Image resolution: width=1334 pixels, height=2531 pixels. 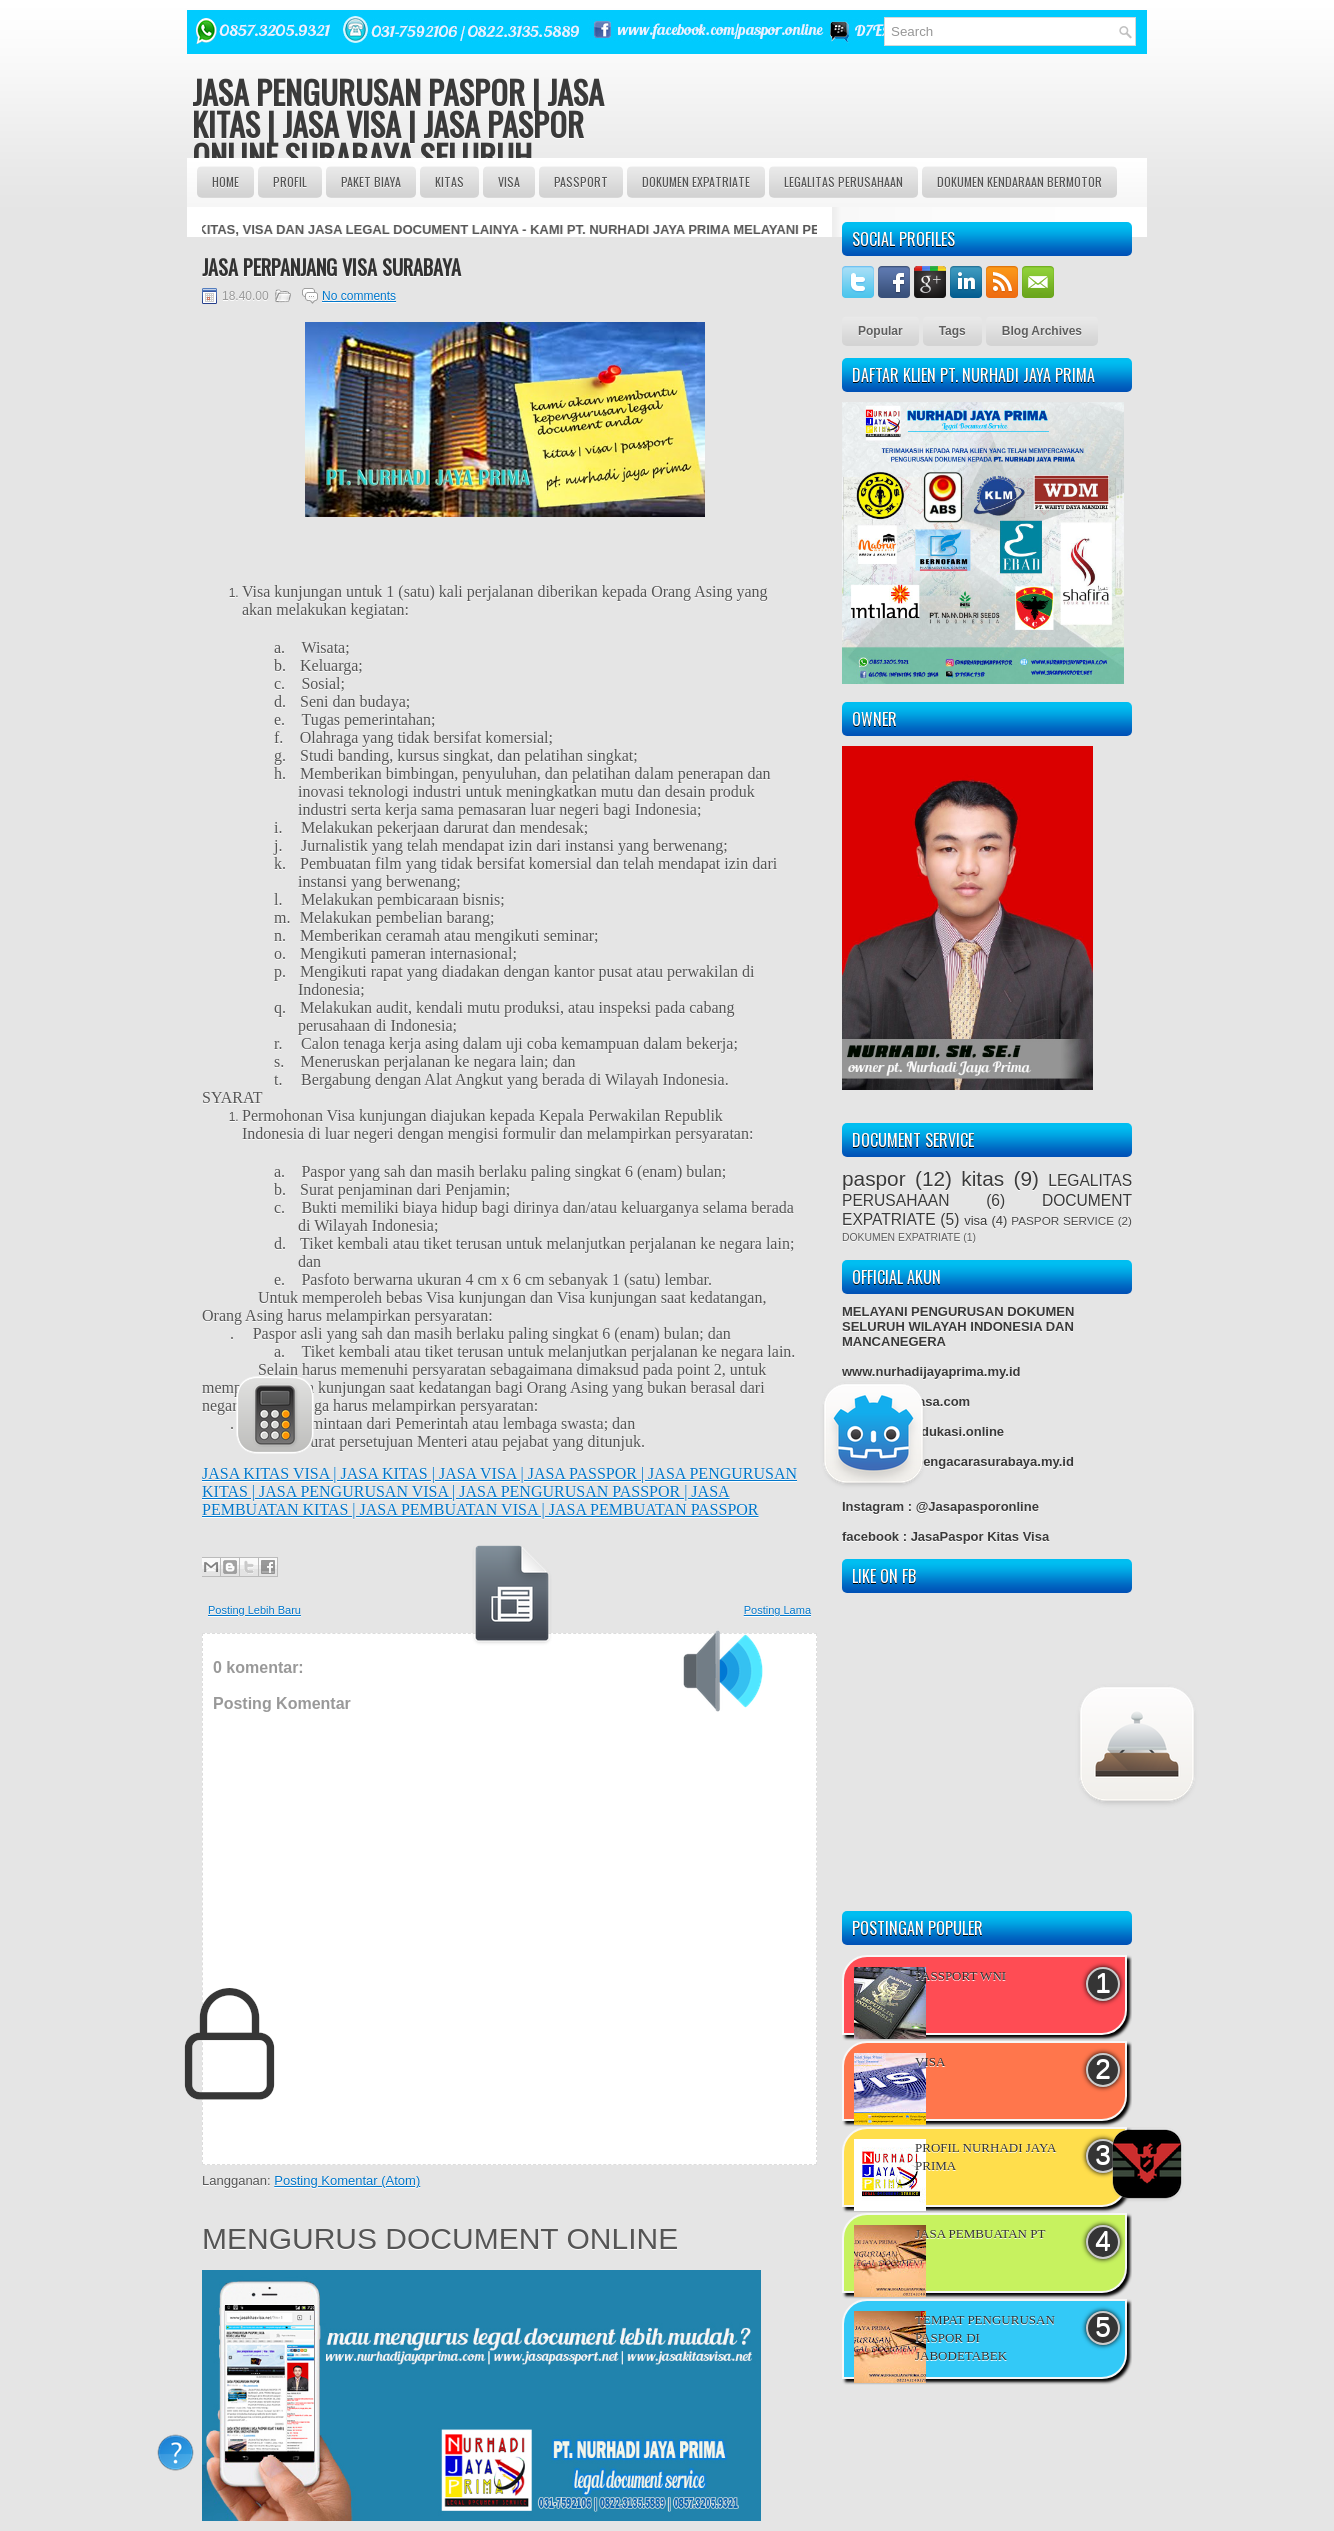 What do you see at coordinates (1137, 1744) in the screenshot?
I see `open system services preferences` at bounding box center [1137, 1744].